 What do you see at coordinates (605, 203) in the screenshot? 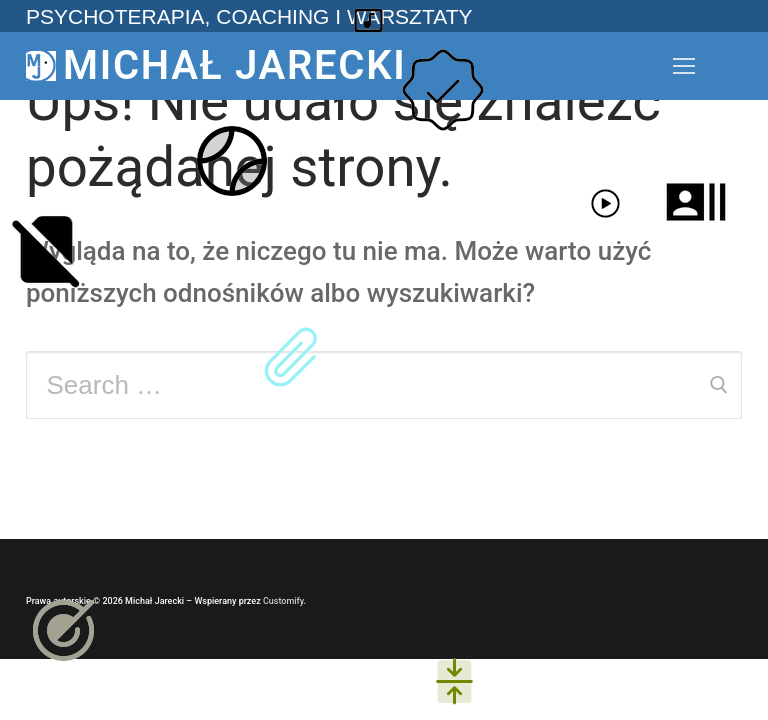
I see `play media or video content` at bounding box center [605, 203].